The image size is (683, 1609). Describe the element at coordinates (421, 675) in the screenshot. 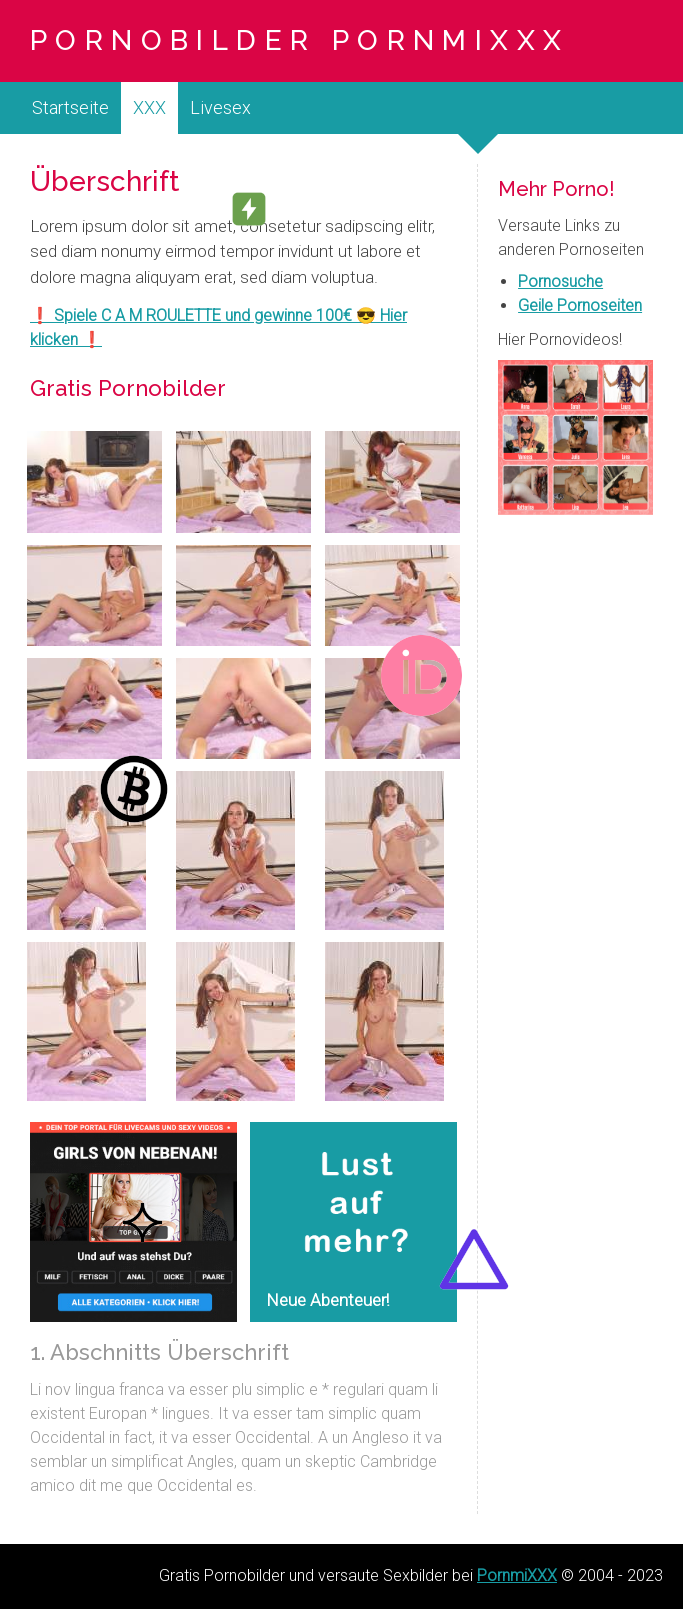

I see `link to your ORCID researcher profile` at that location.